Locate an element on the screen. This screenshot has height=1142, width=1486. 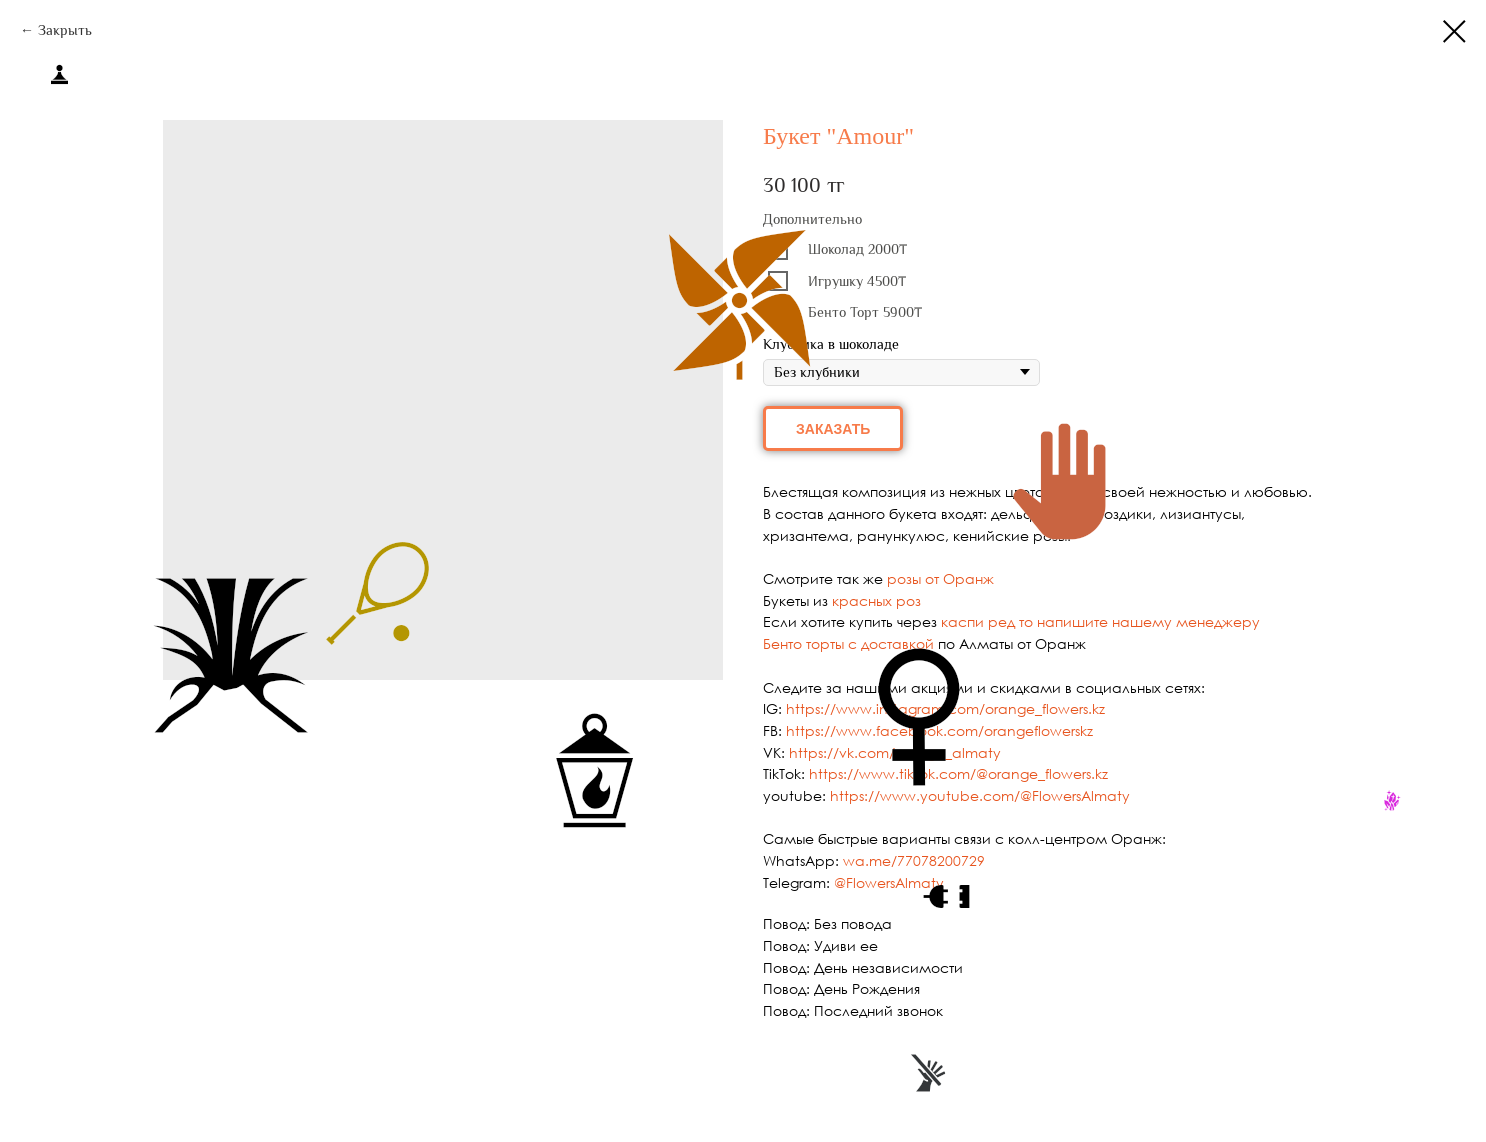
a decorative or playful element indicating games or toys is located at coordinates (739, 300).